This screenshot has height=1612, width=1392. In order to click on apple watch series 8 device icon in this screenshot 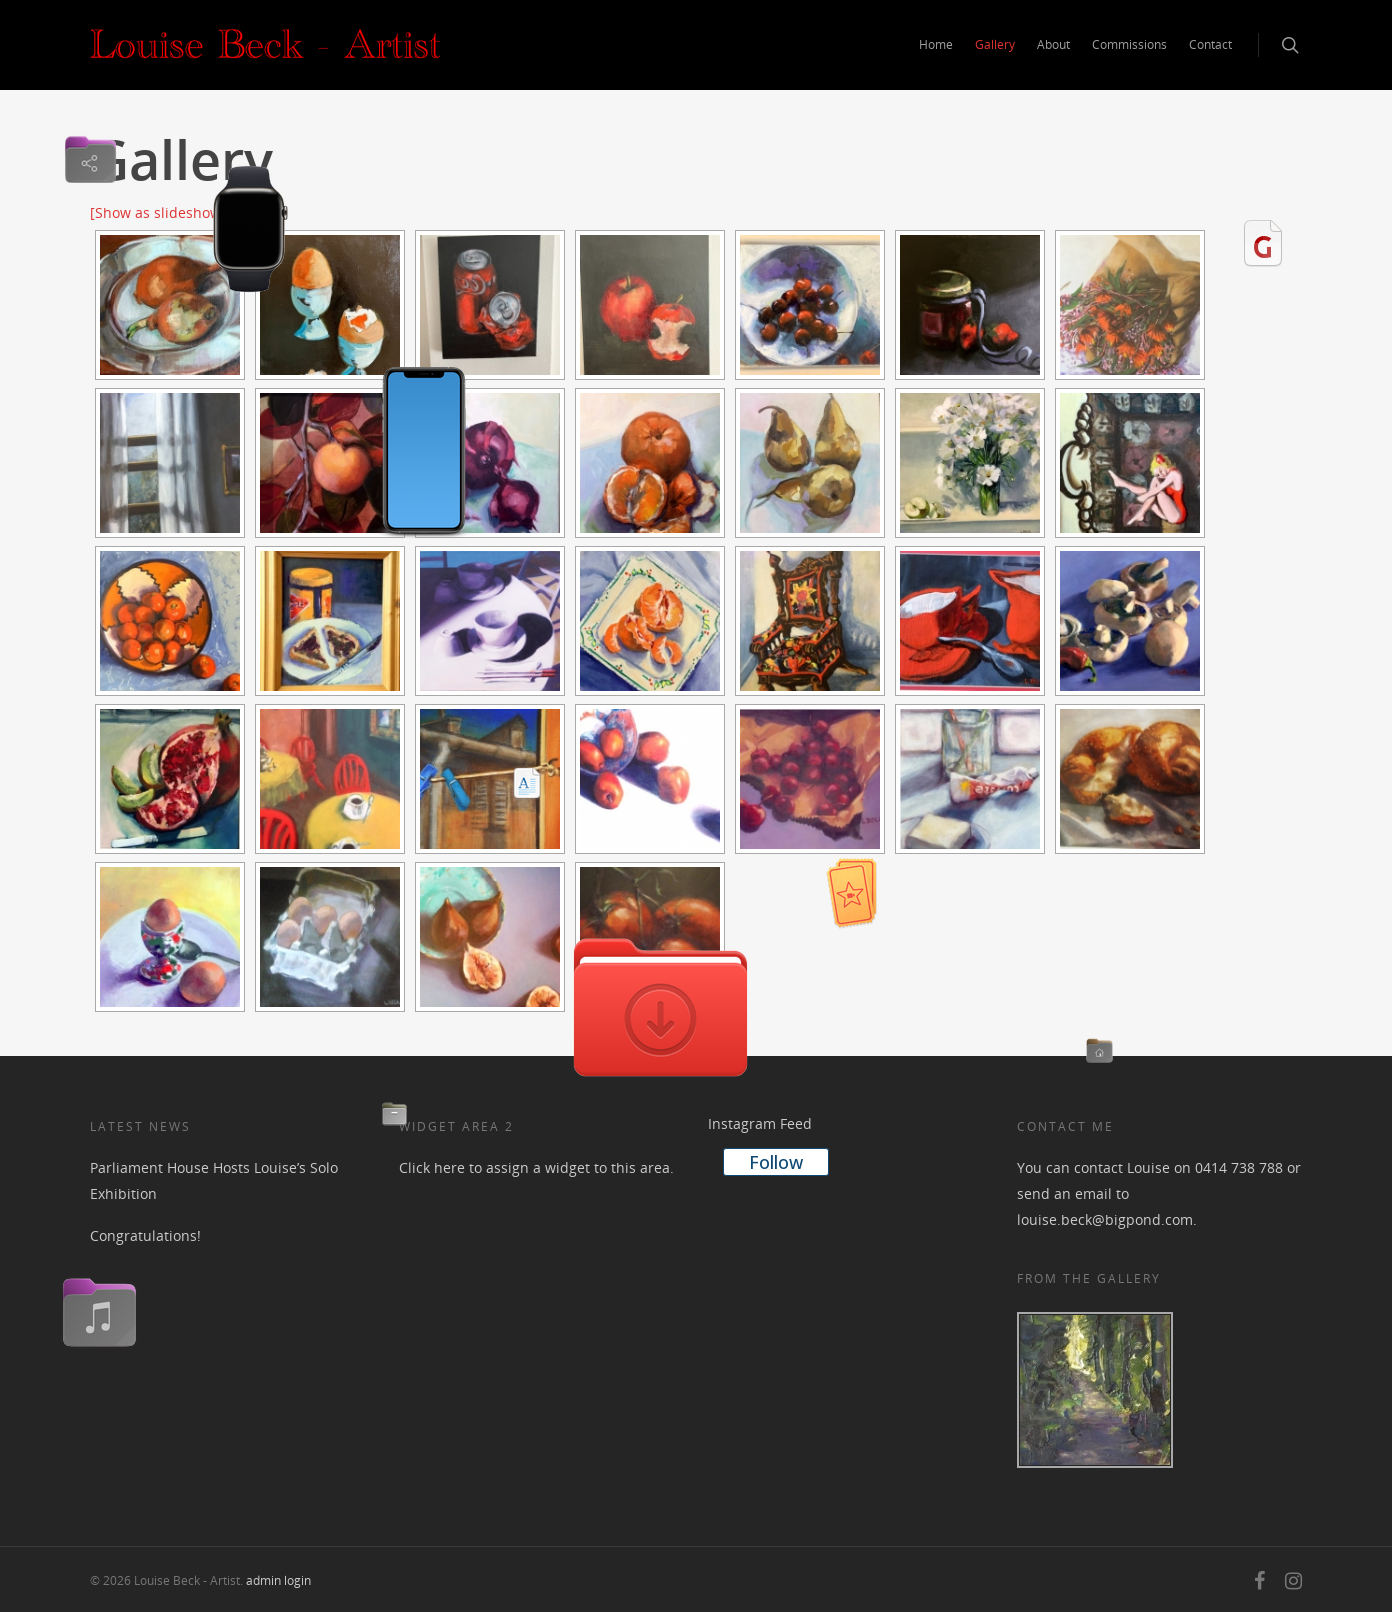, I will do `click(249, 229)`.